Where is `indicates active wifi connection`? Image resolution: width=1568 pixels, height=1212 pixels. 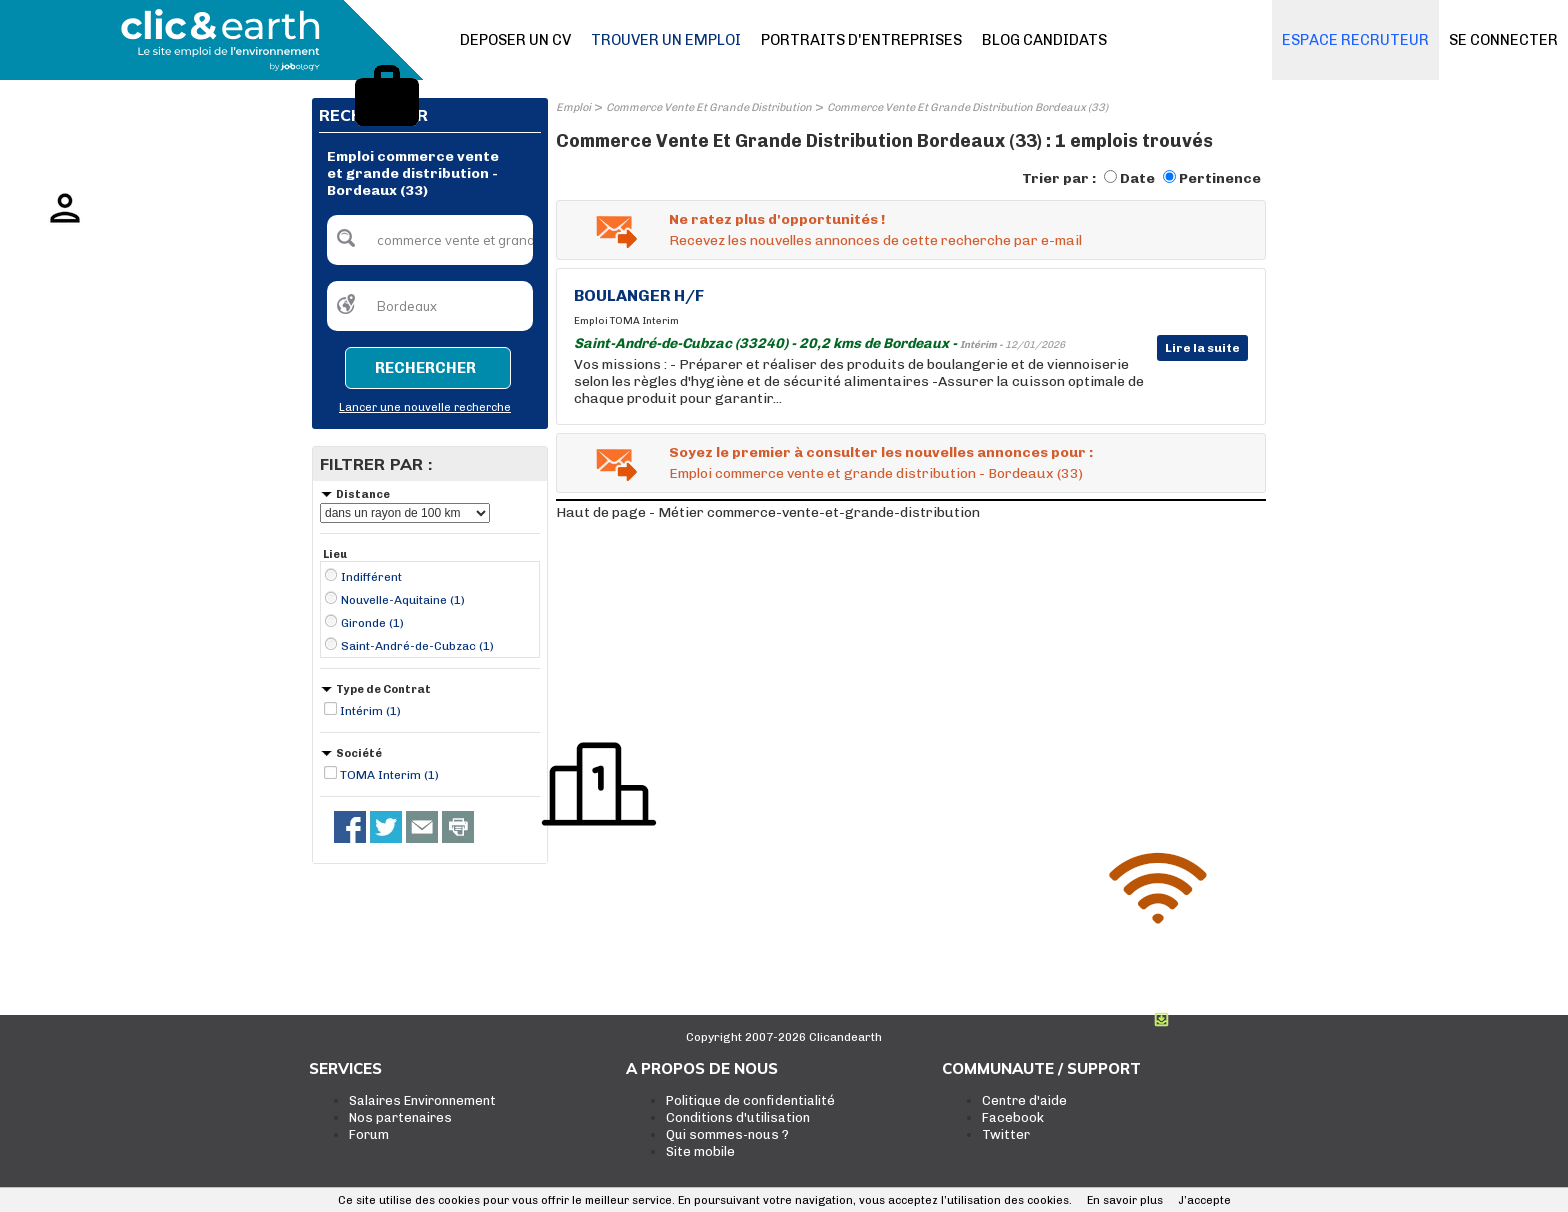 indicates active wifi connection is located at coordinates (1158, 890).